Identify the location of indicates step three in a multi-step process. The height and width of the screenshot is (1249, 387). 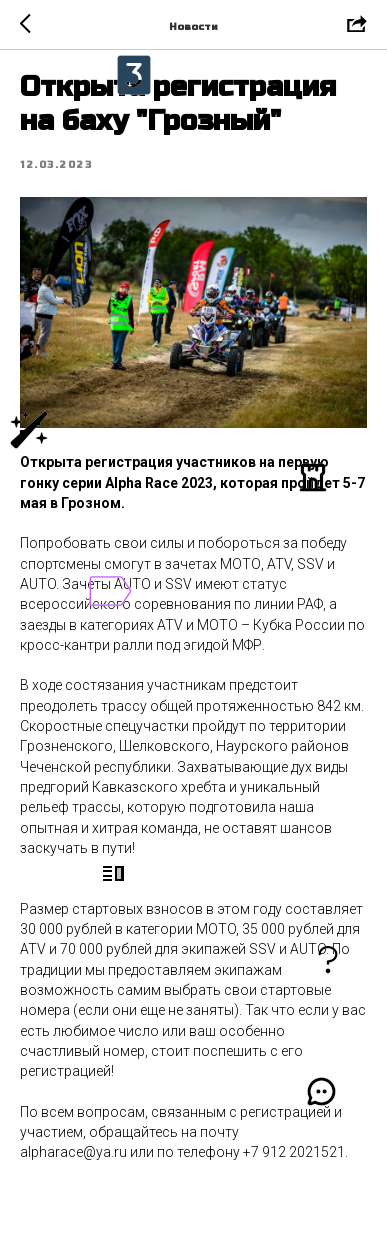
(134, 75).